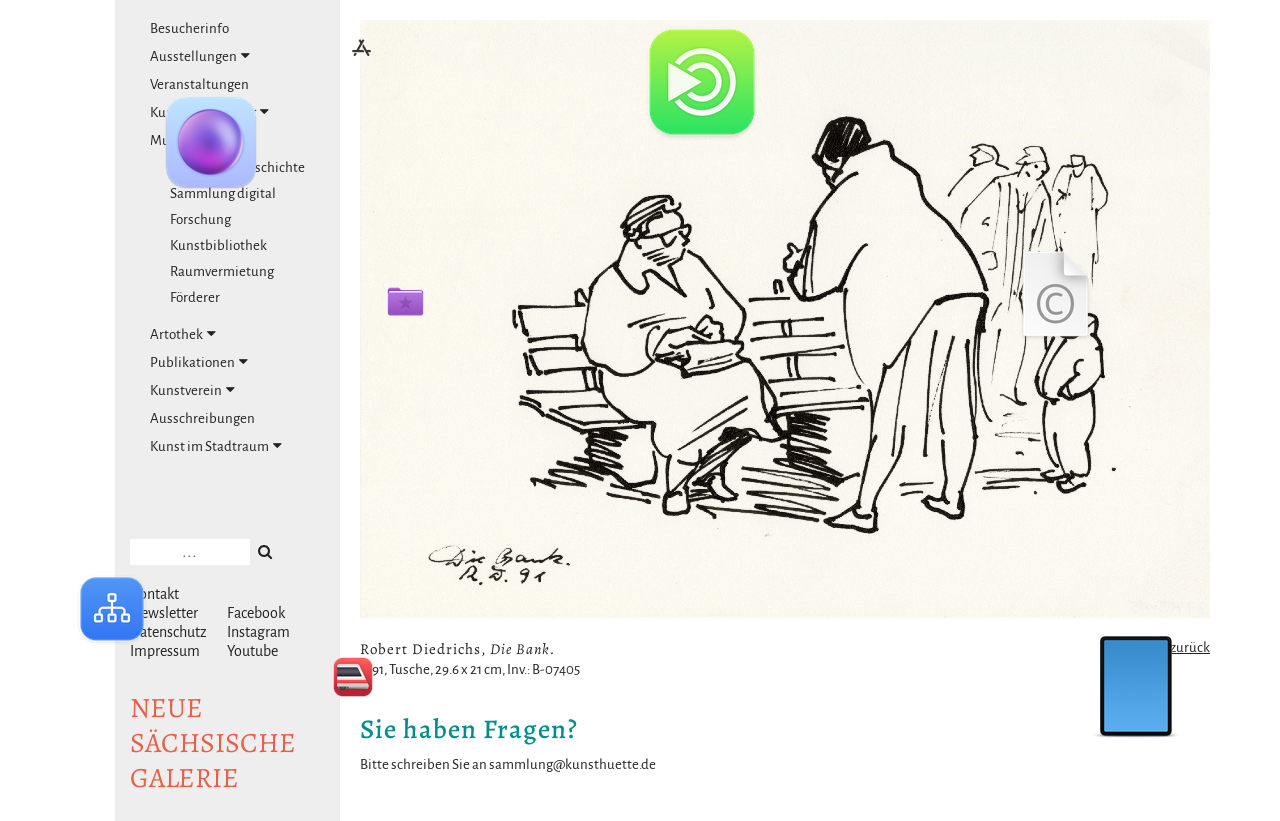  What do you see at coordinates (1055, 295) in the screenshot?
I see `indicates a file currently being copied` at bounding box center [1055, 295].